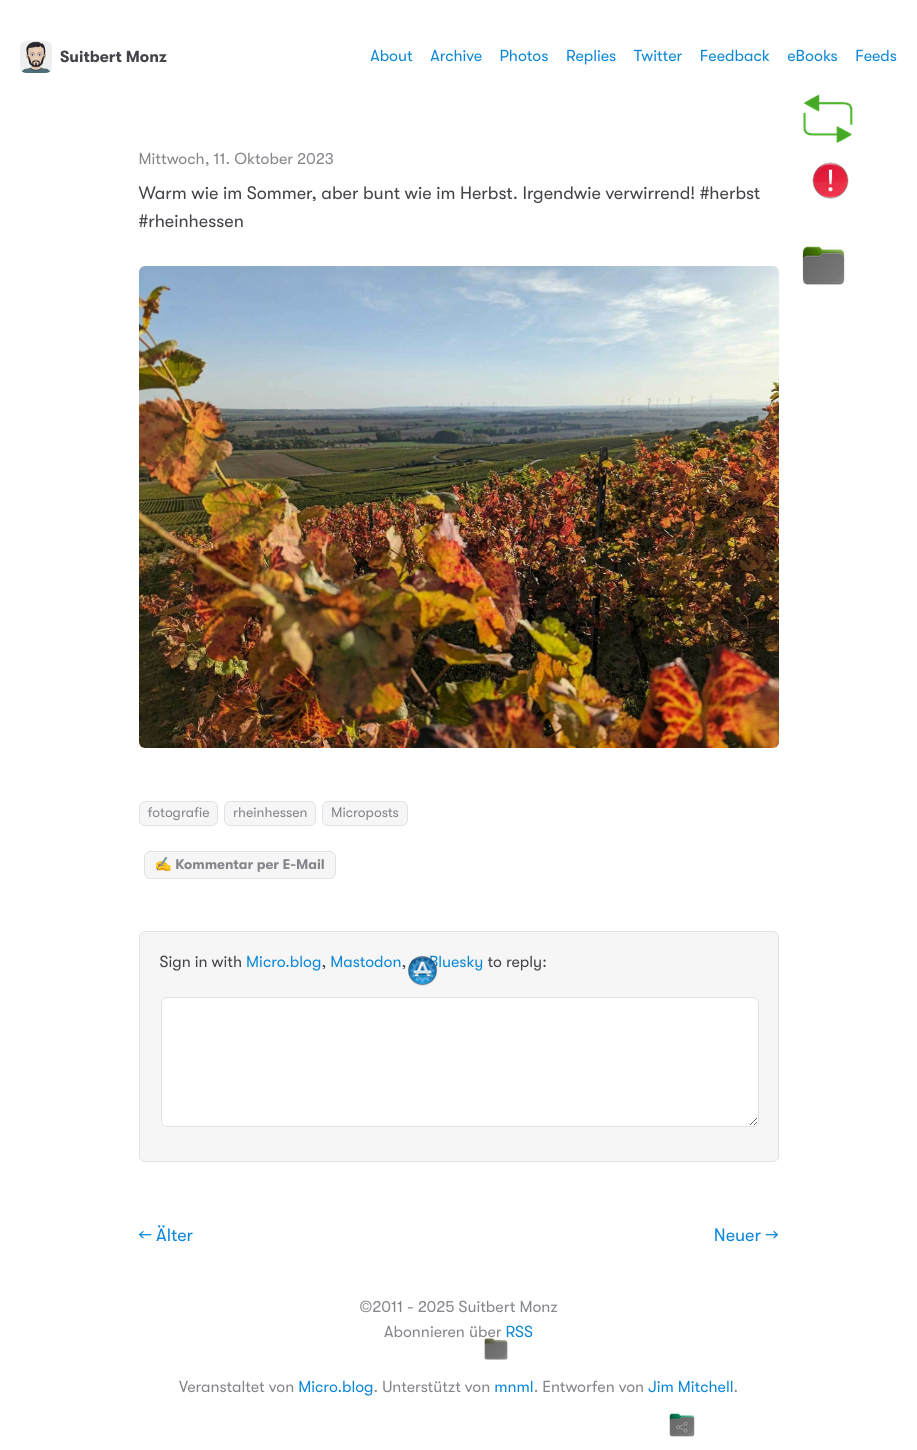  Describe the element at coordinates (488, 268) in the screenshot. I see `manage online accounts and connected services` at that location.